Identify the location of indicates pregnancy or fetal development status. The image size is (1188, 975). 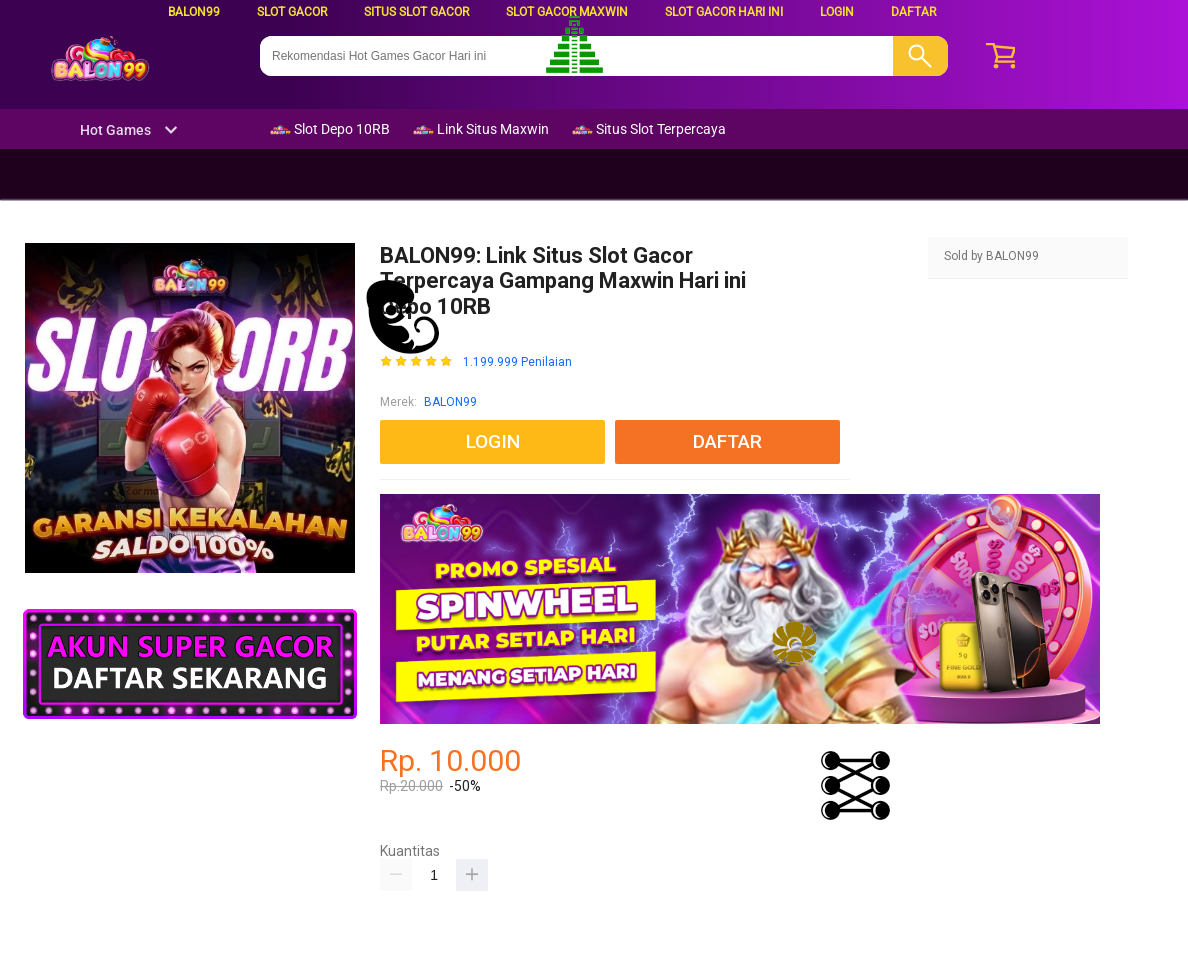
(402, 316).